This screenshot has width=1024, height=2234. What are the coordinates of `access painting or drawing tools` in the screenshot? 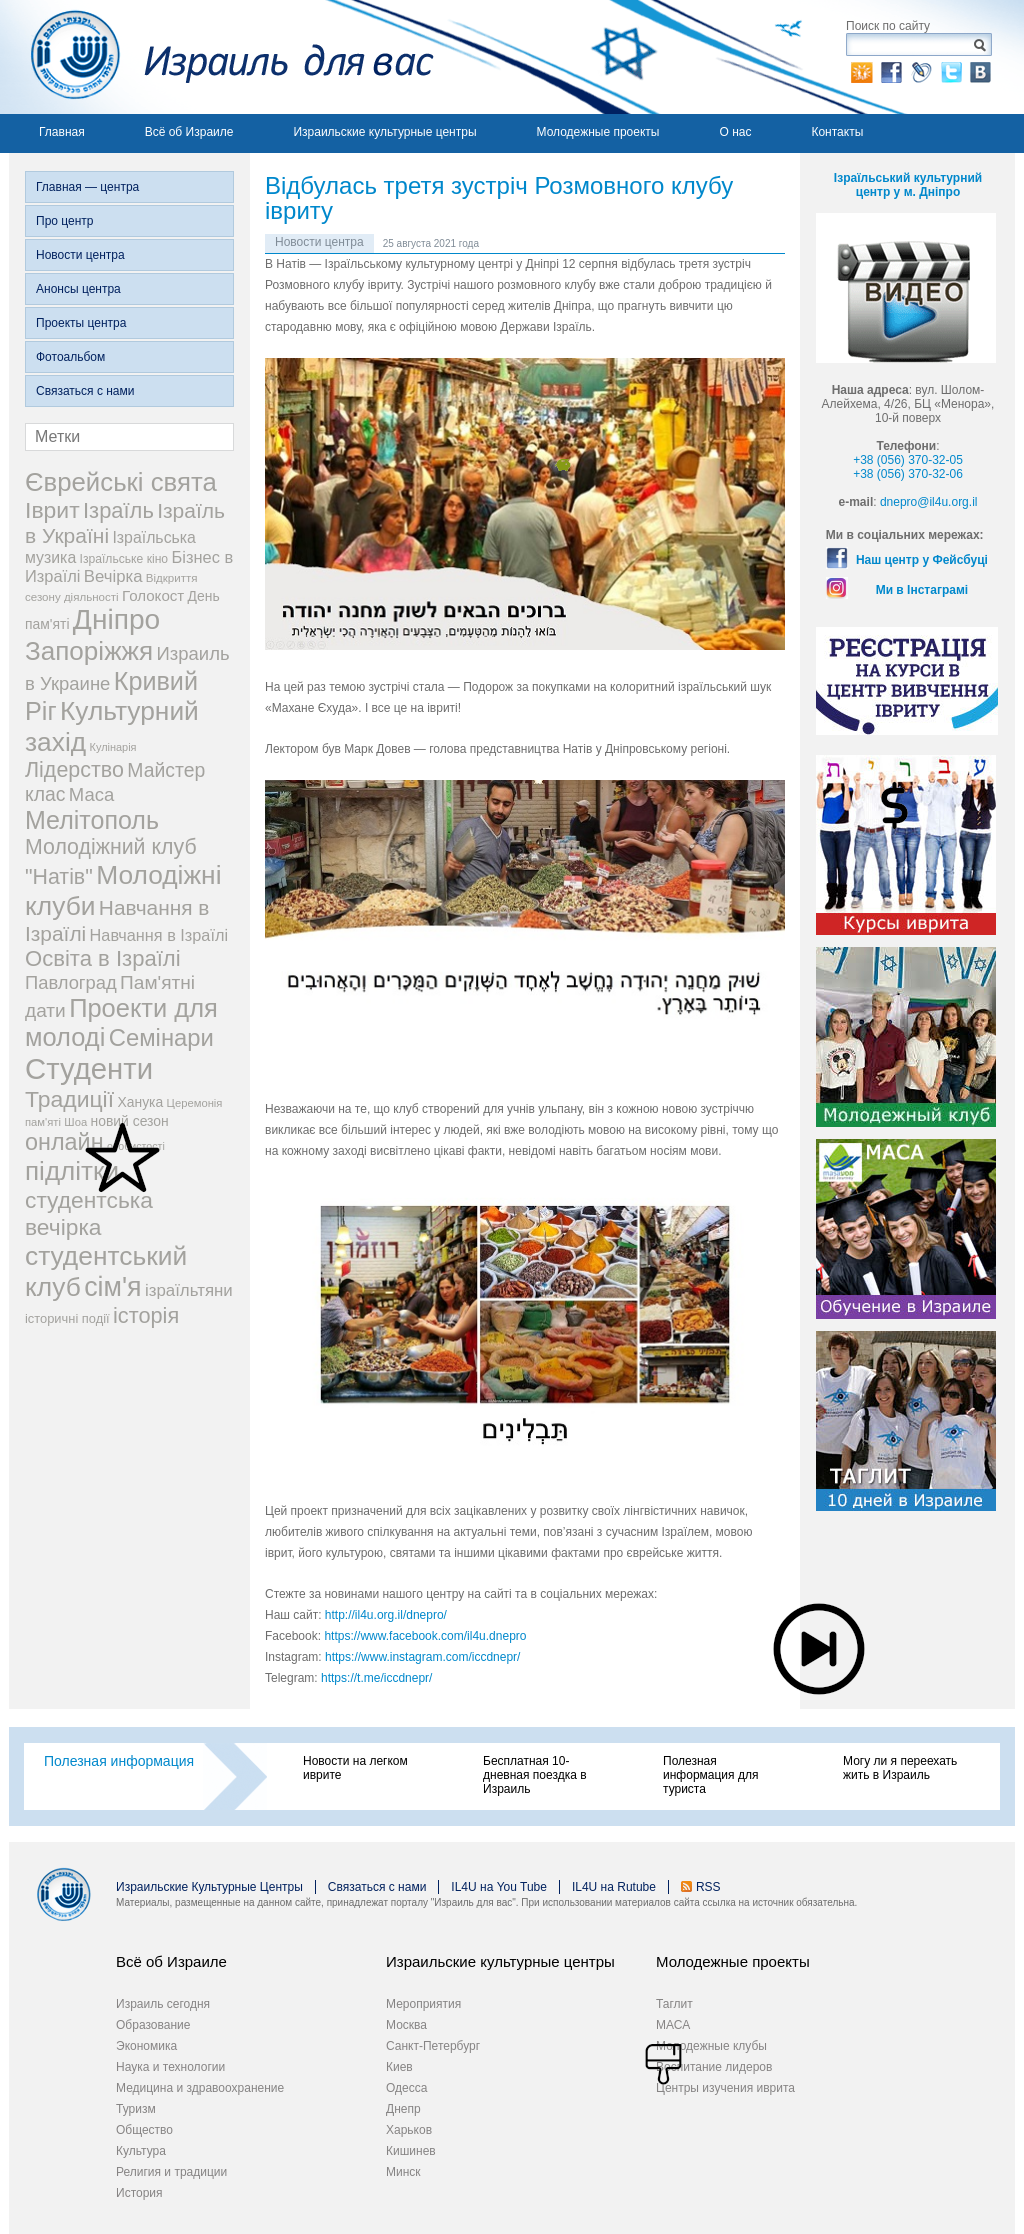 It's located at (663, 2063).